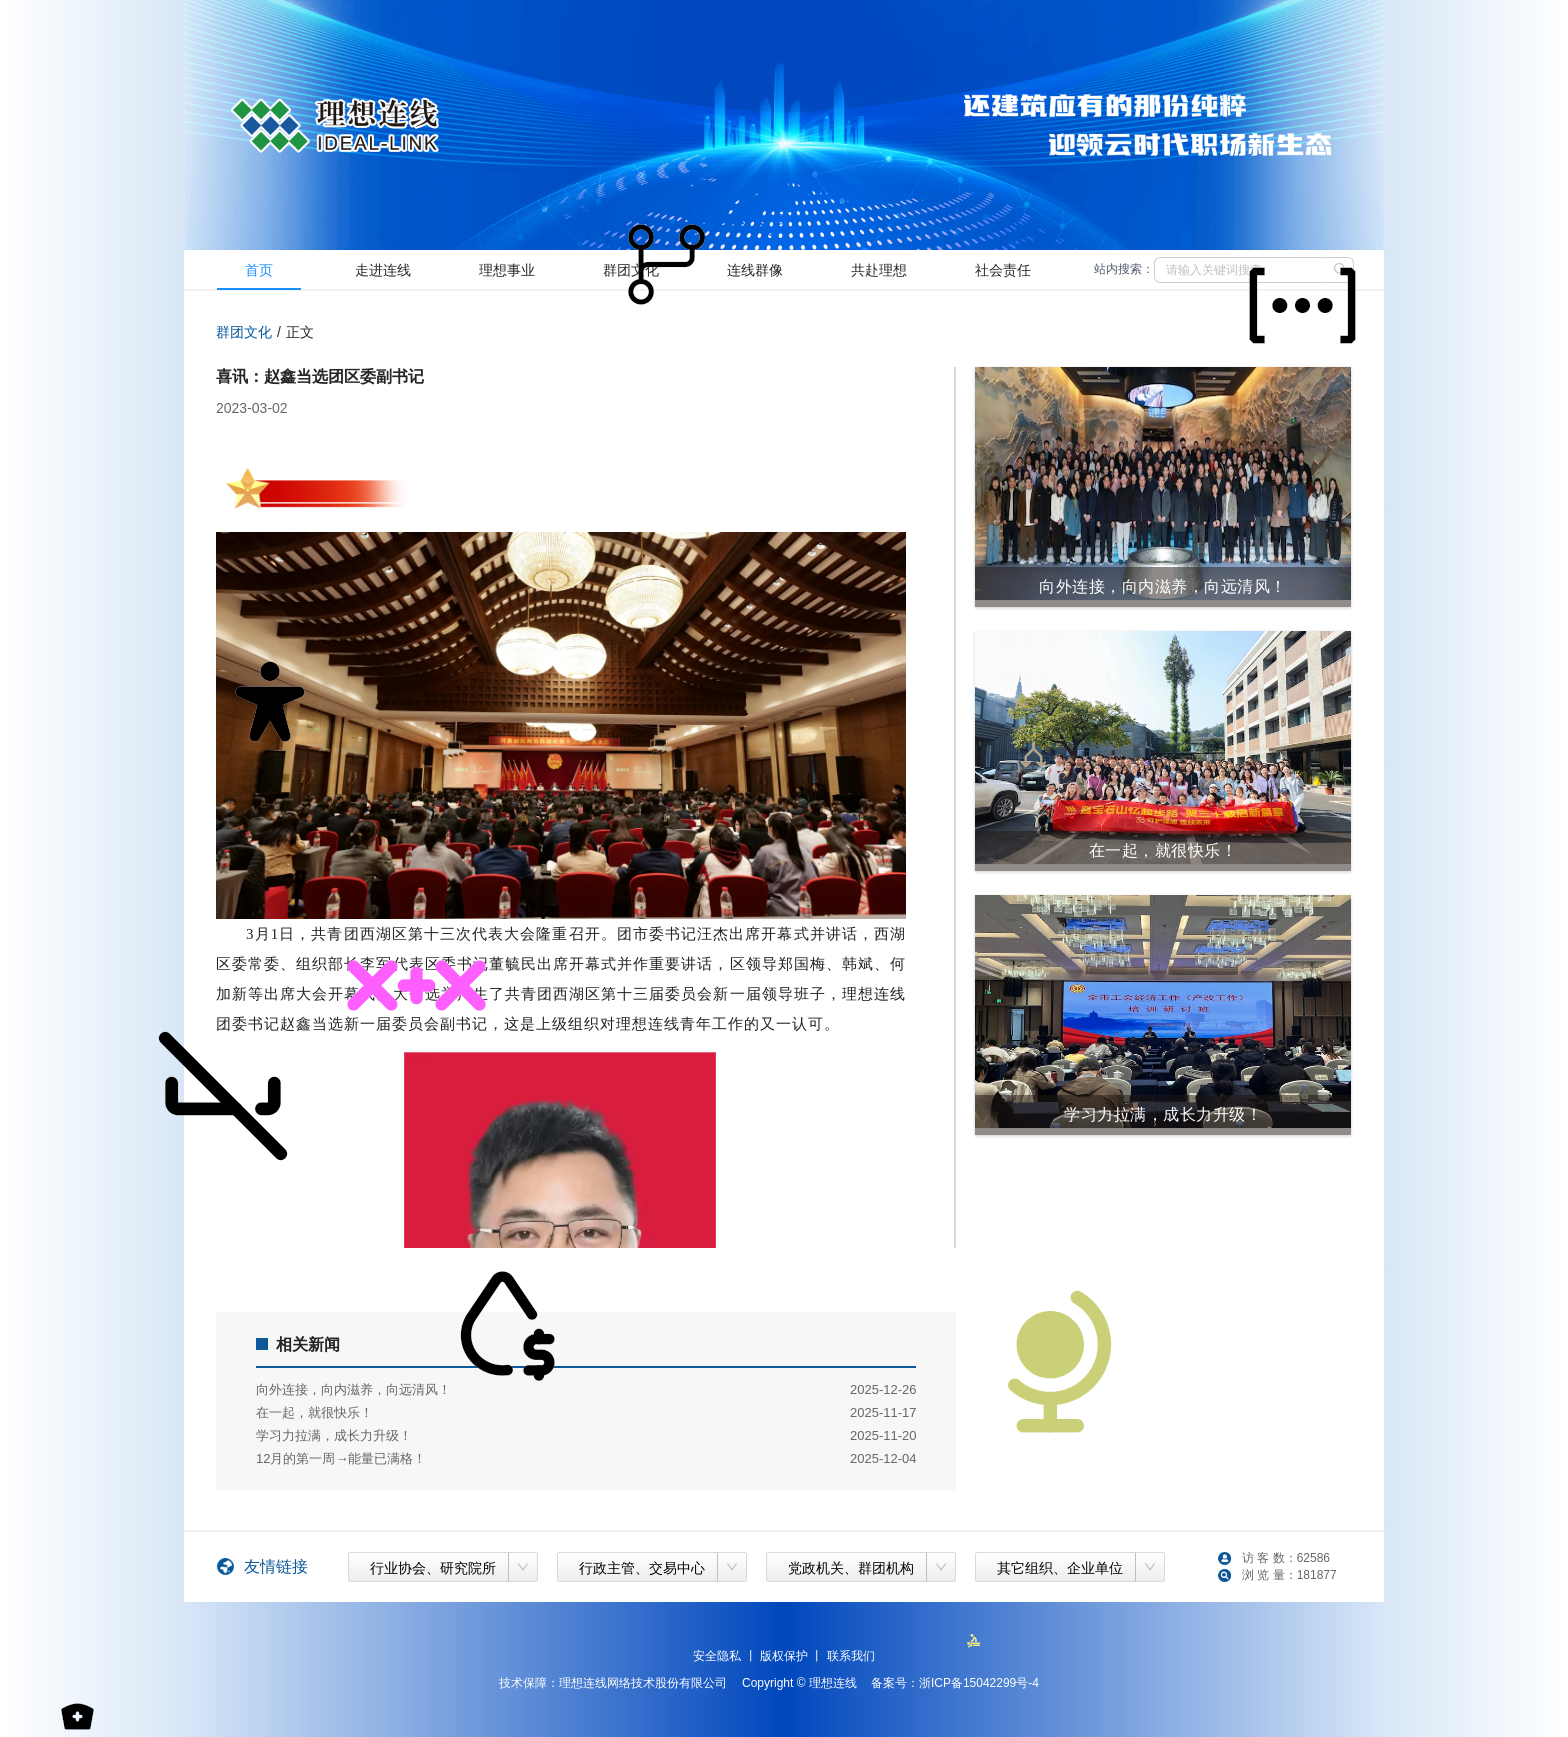  Describe the element at coordinates (1302, 305) in the screenshot. I see `wrap selected code with a snippet or block` at that location.